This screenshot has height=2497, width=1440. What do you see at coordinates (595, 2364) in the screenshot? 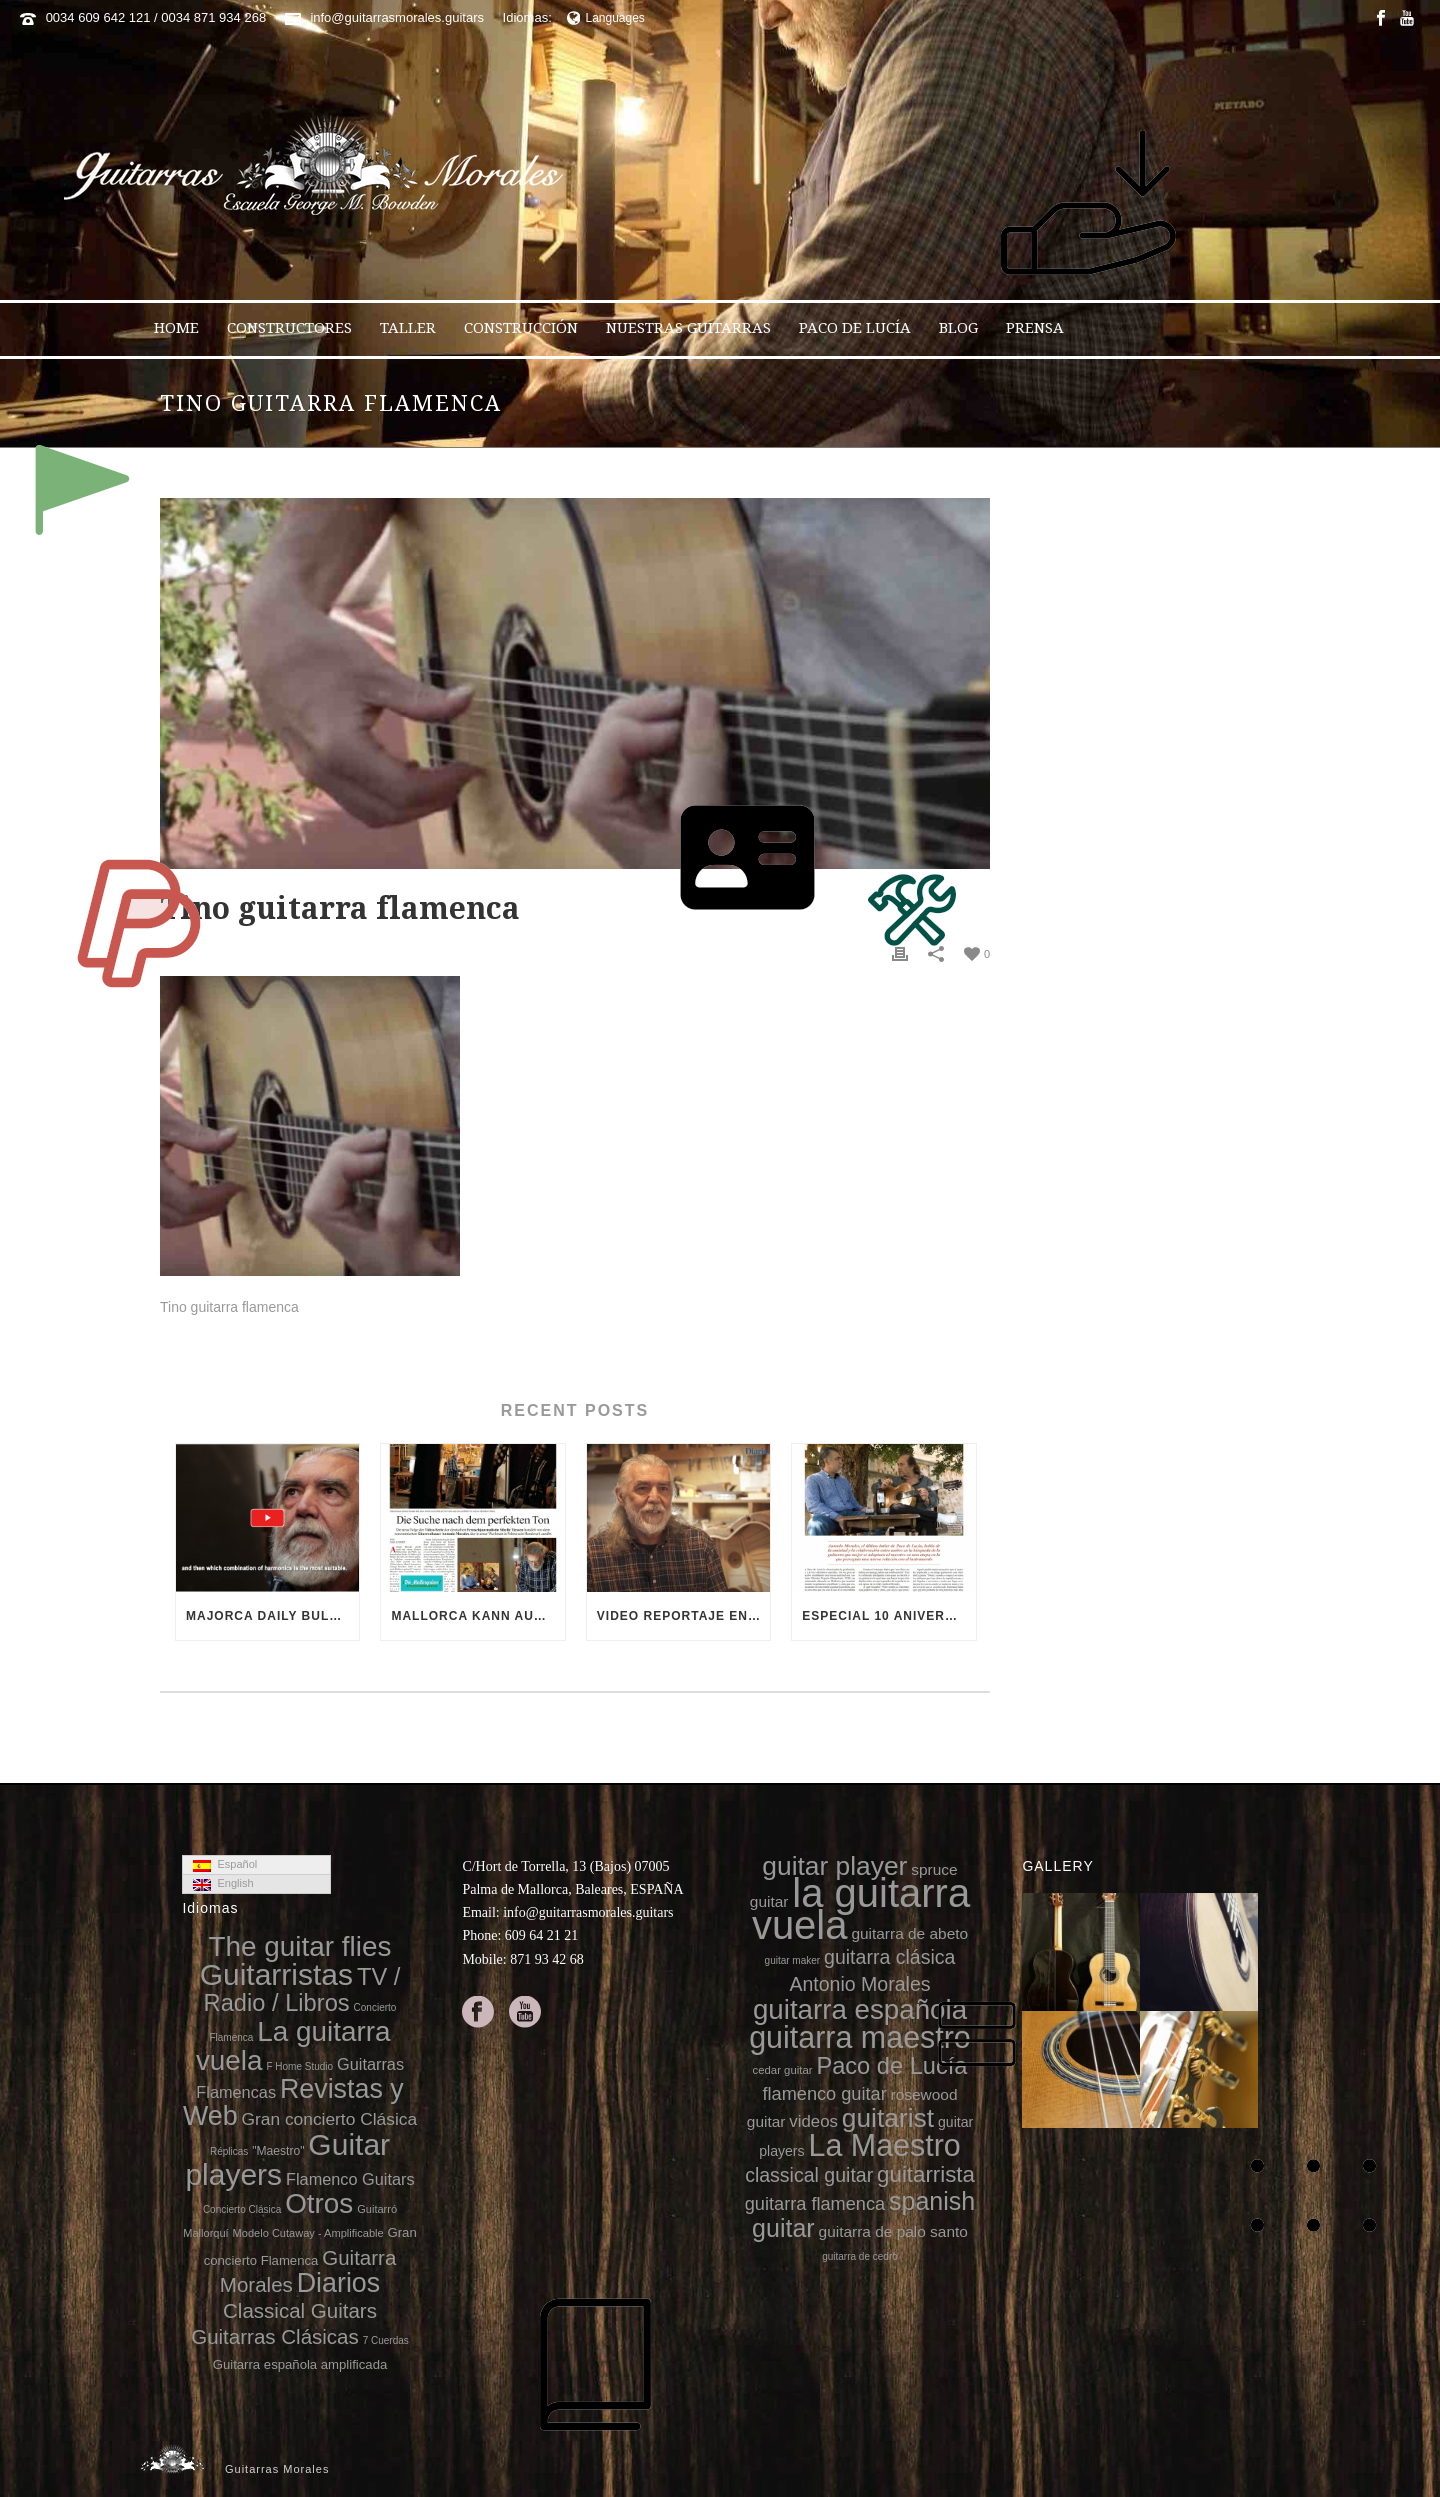
I see `open a book or reading view` at bounding box center [595, 2364].